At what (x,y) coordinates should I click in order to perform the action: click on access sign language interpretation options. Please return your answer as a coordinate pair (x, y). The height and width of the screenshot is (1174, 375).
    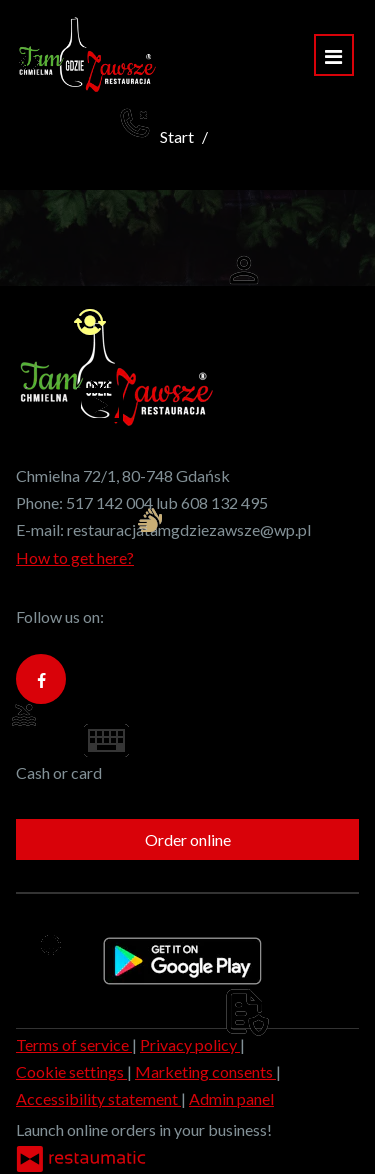
    Looking at the image, I should click on (150, 520).